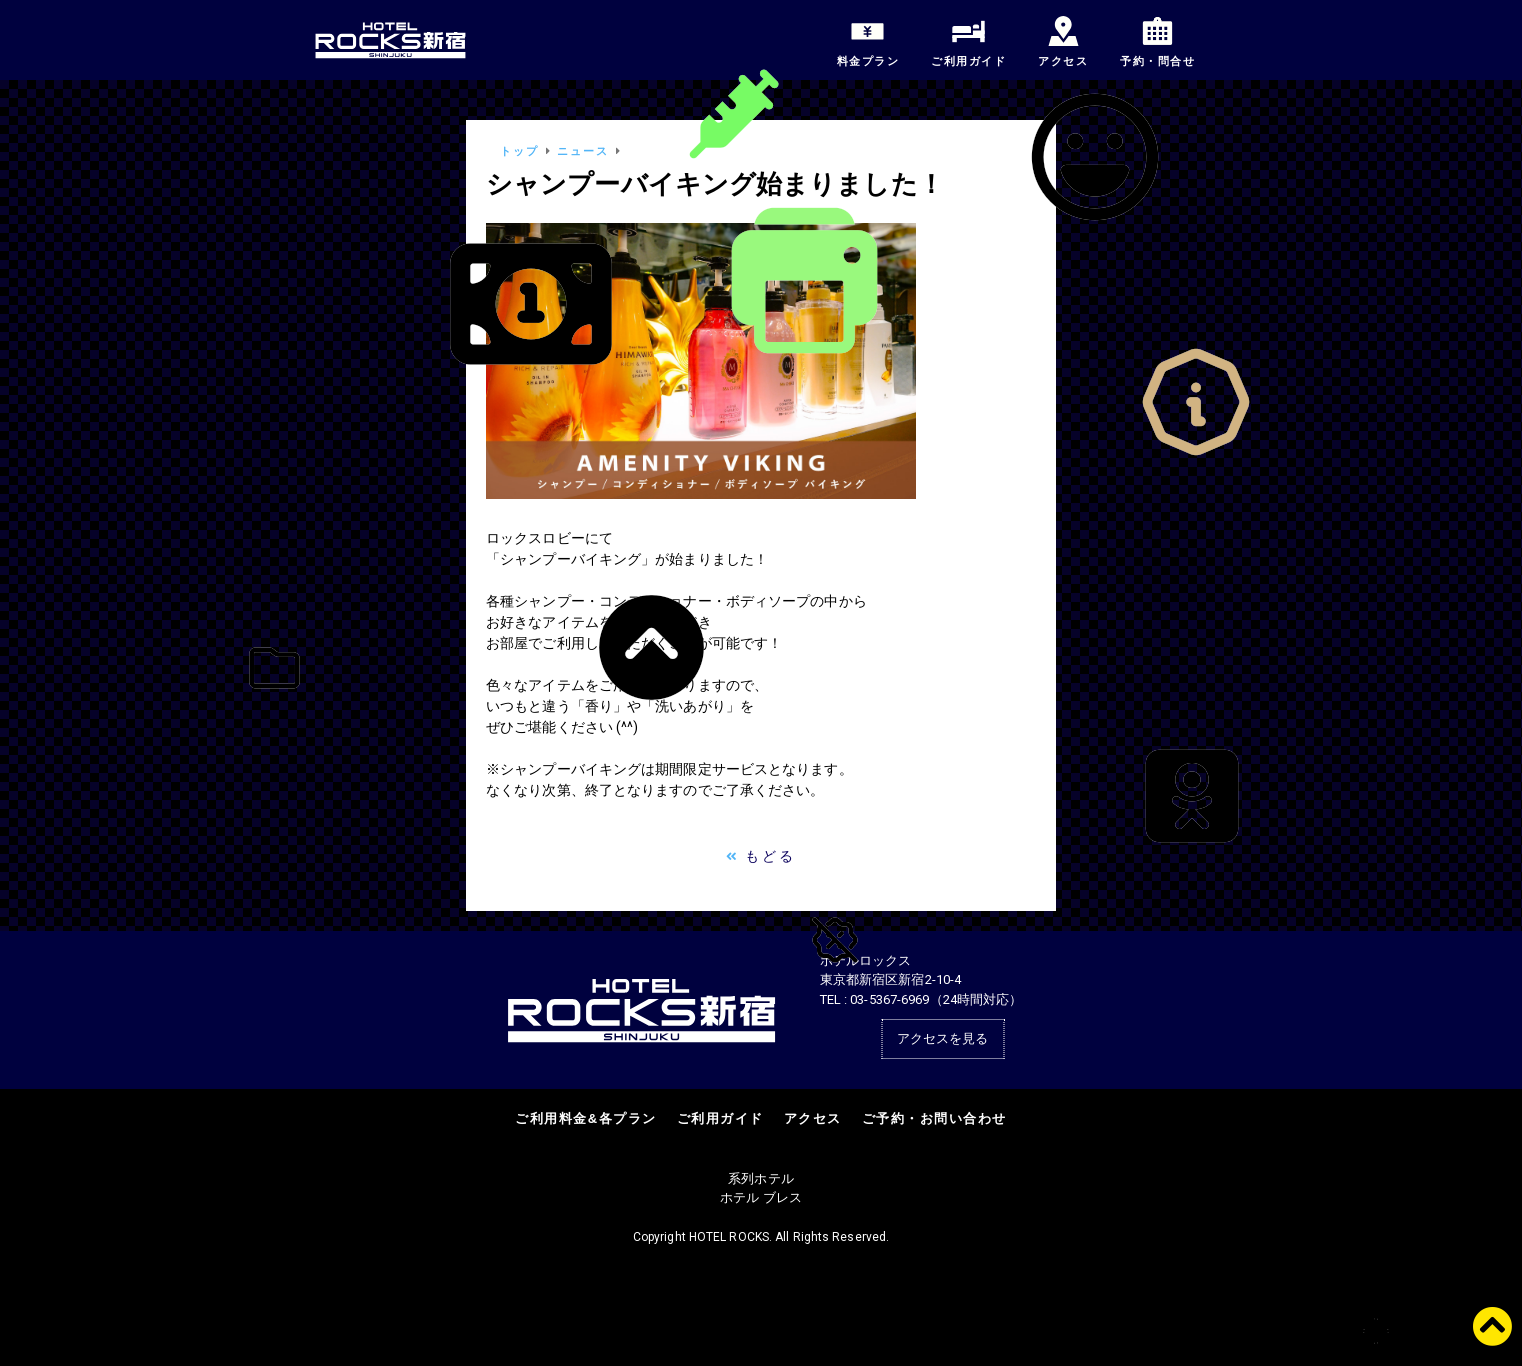  I want to click on open Odnoklassniki app, so click(1192, 796).